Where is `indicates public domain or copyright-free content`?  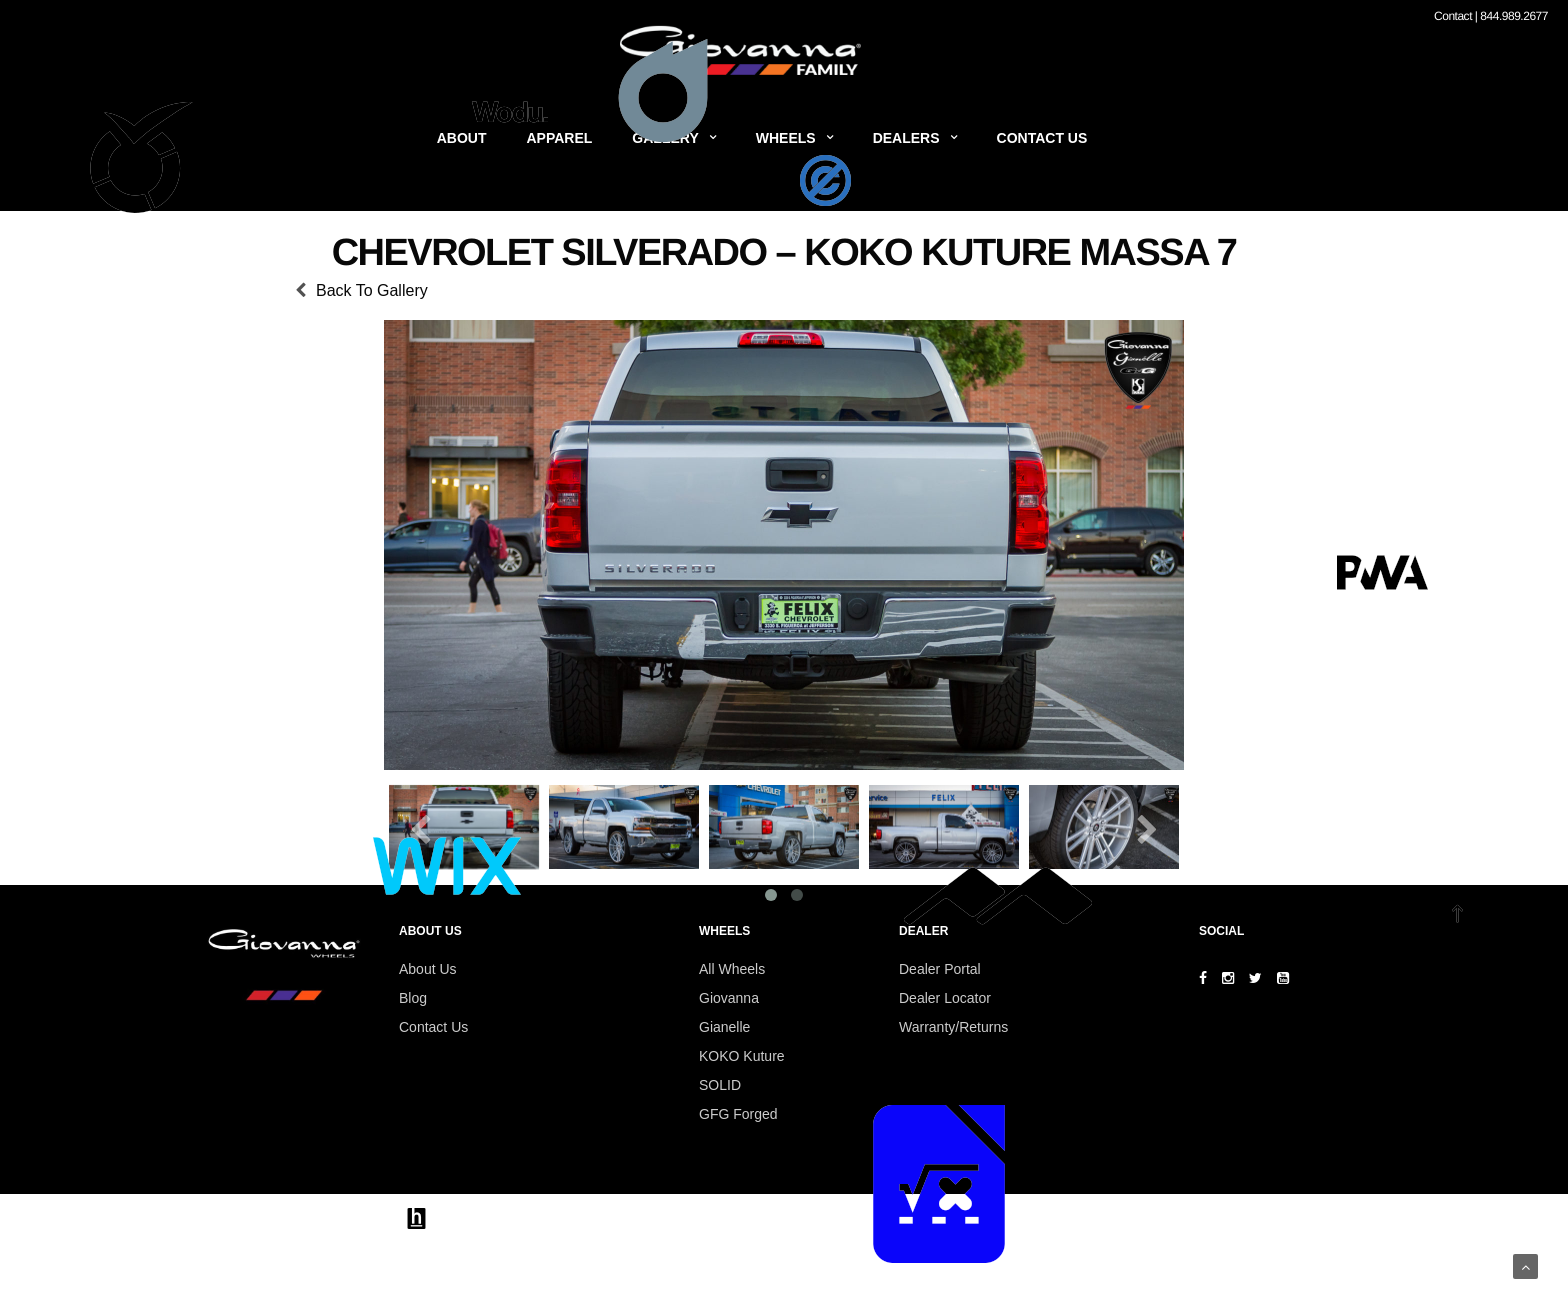 indicates public domain or copyright-free content is located at coordinates (825, 180).